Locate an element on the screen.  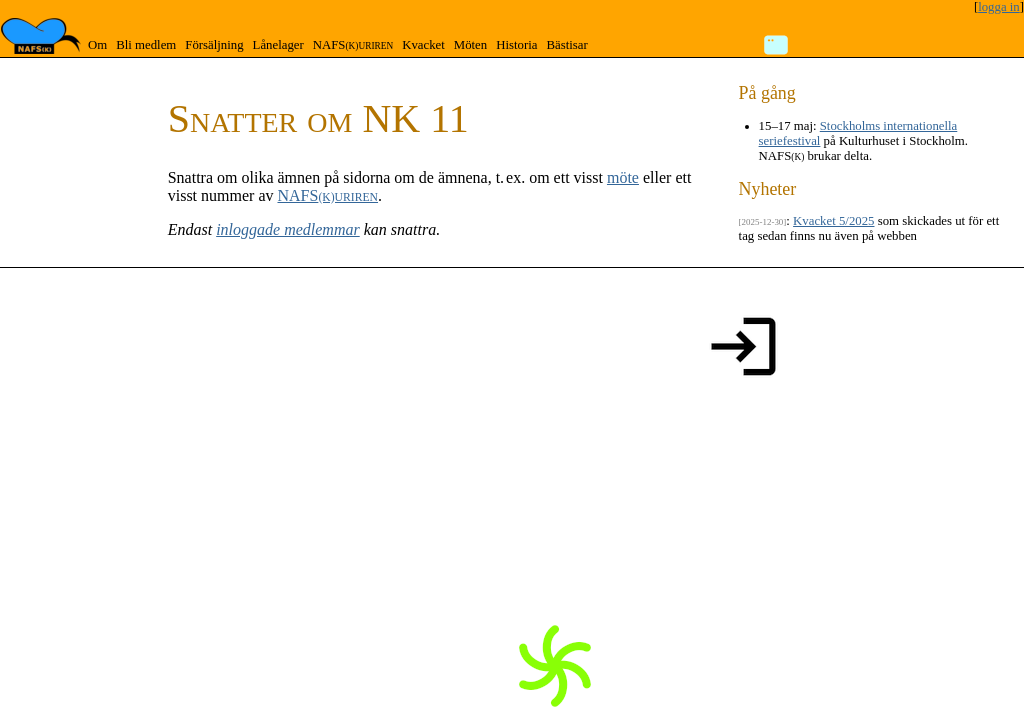
access space or astronomy-themed content is located at coordinates (555, 666).